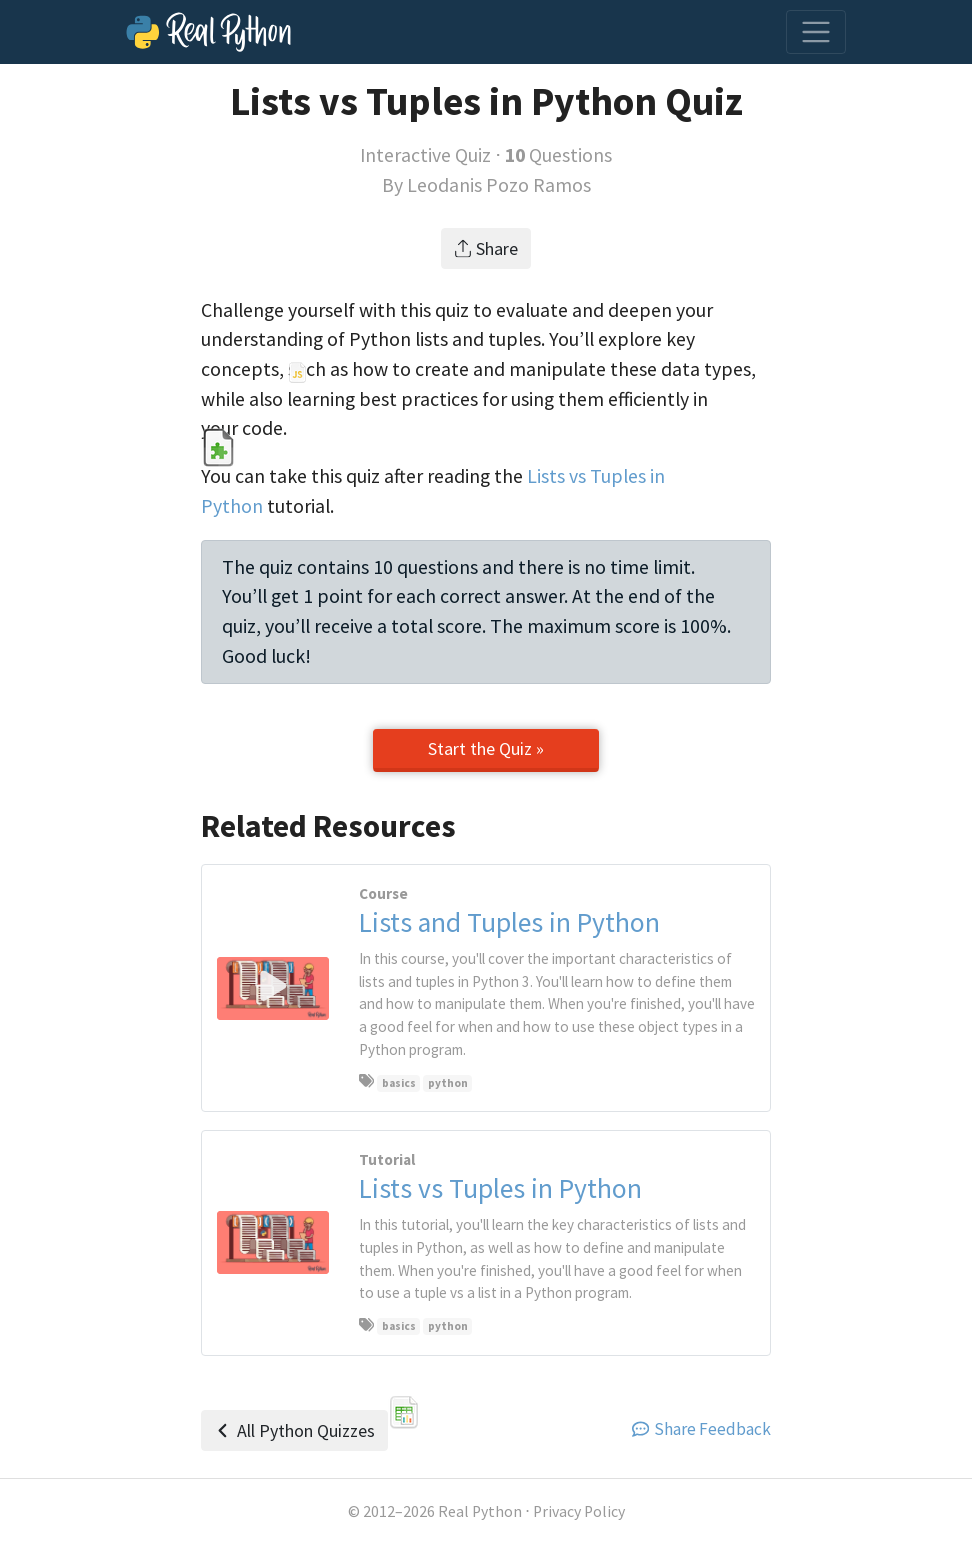 Image resolution: width=972 pixels, height=1544 pixels. I want to click on open a spreadsheet file, so click(404, 1412).